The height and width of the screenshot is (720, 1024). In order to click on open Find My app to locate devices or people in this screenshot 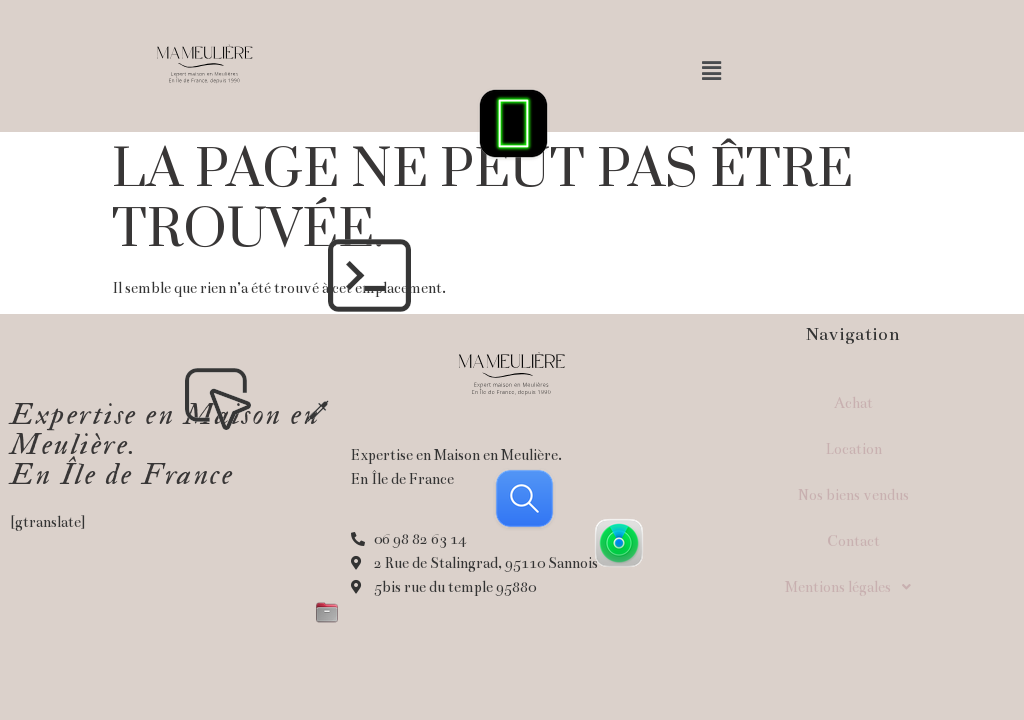, I will do `click(619, 543)`.